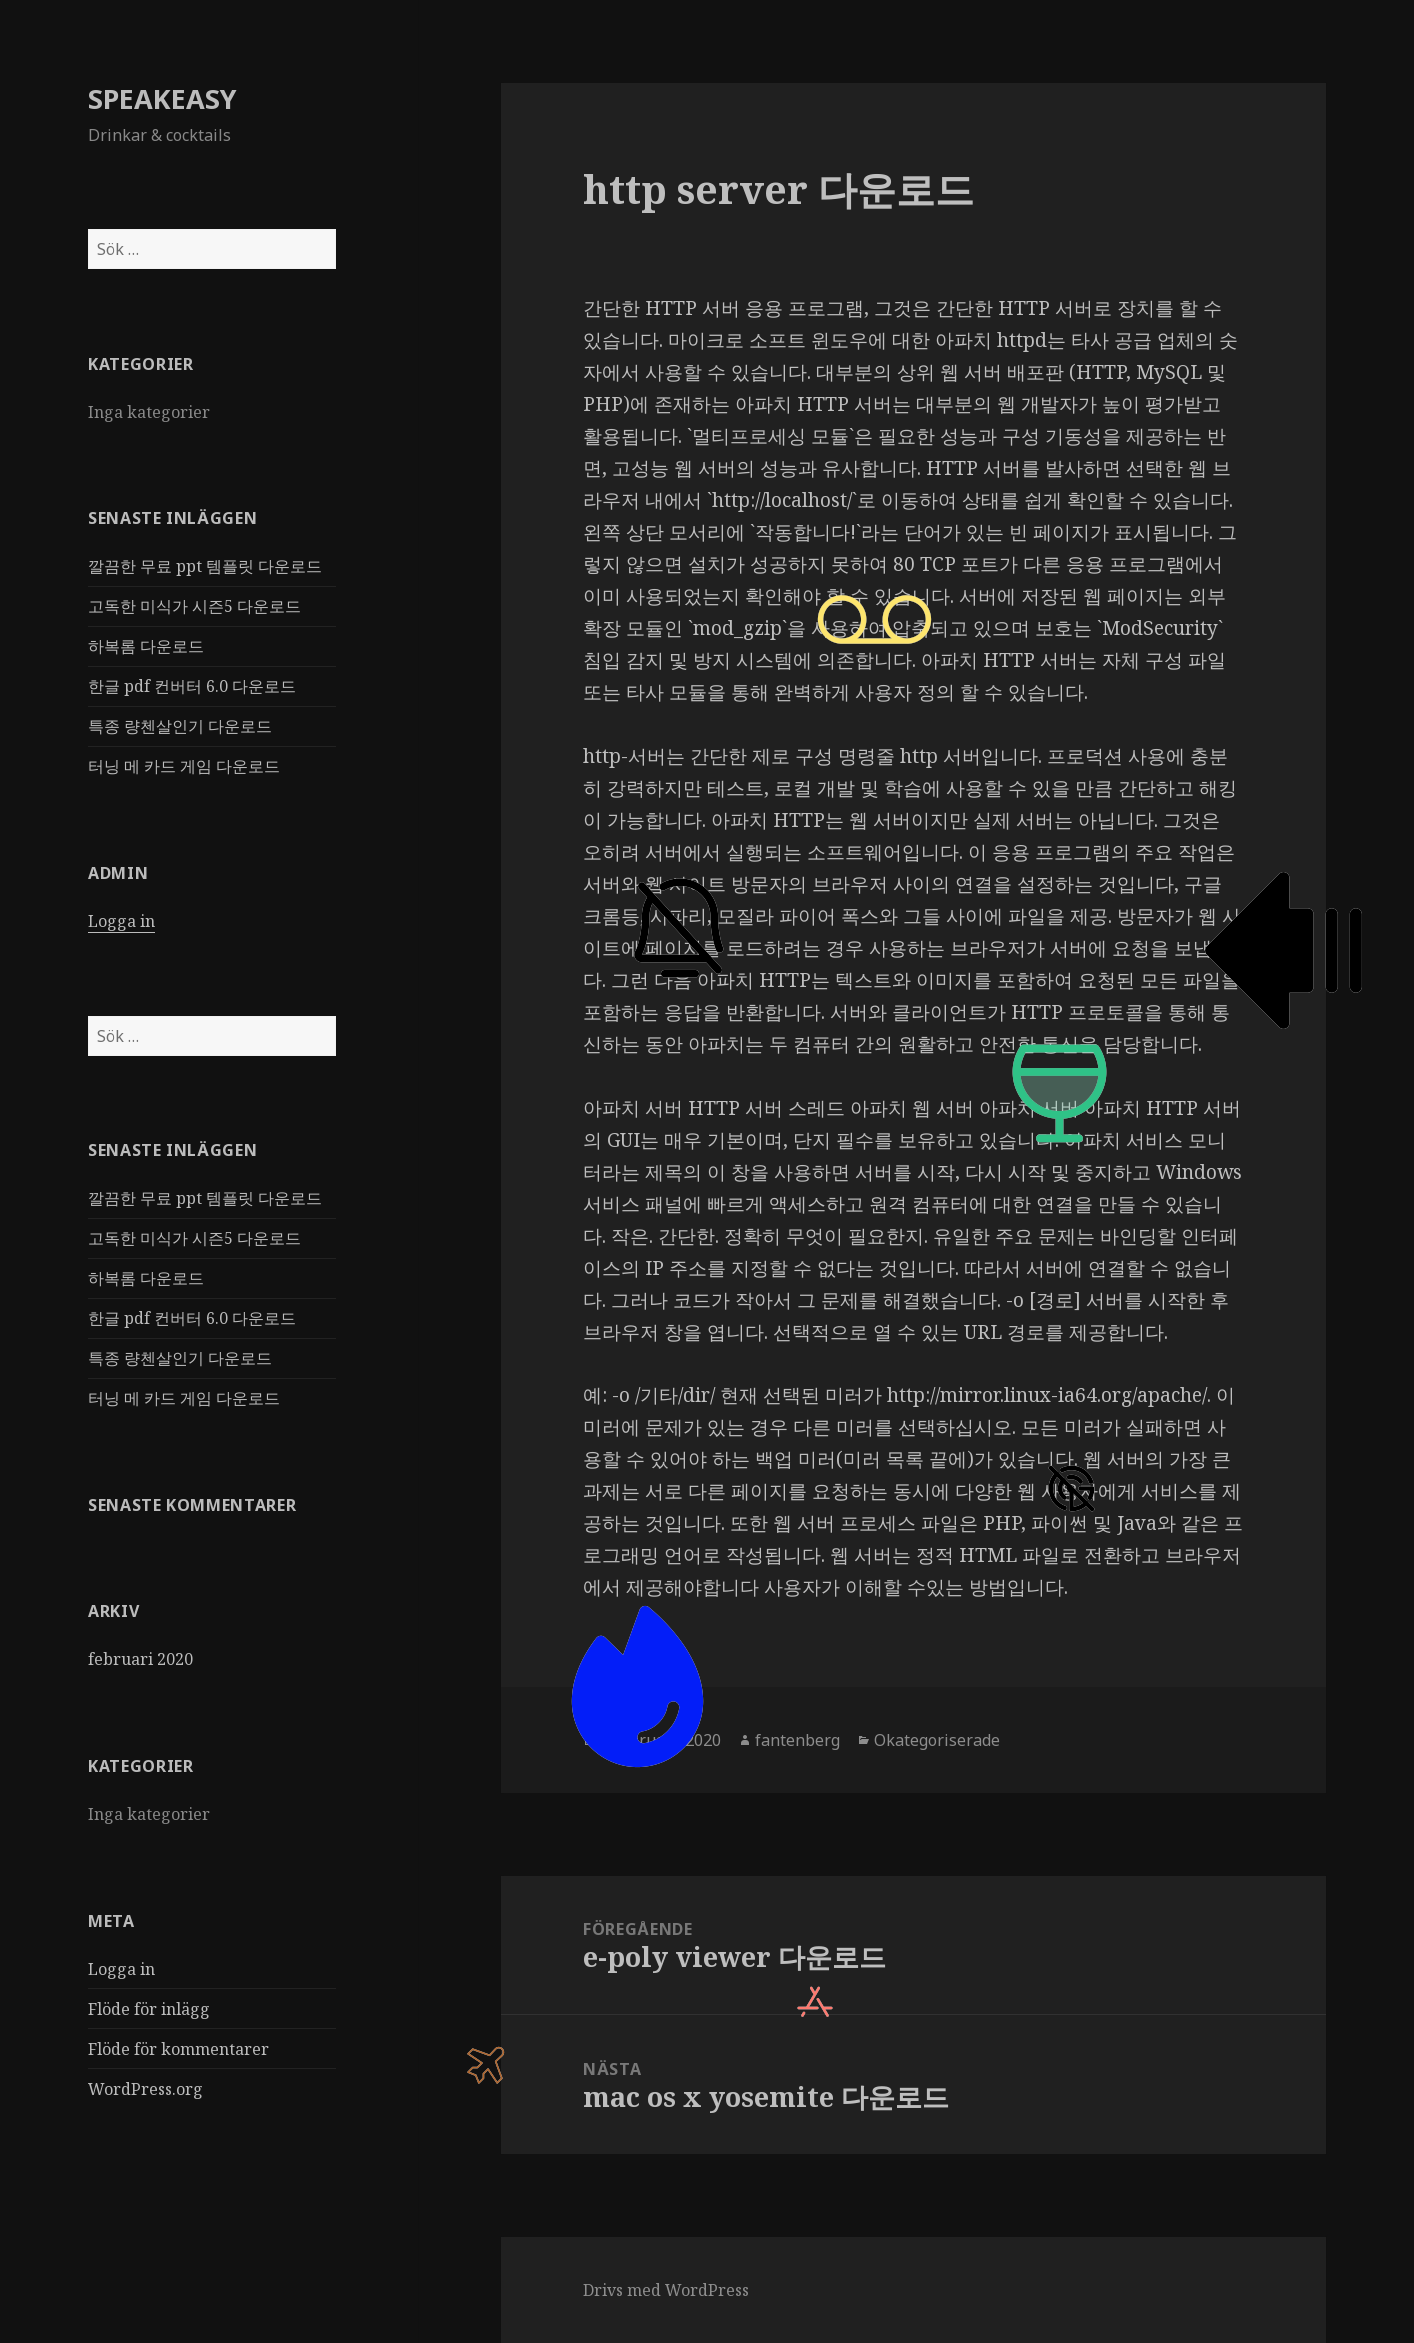  Describe the element at coordinates (1071, 1488) in the screenshot. I see `radar or scanning feature disabled` at that location.